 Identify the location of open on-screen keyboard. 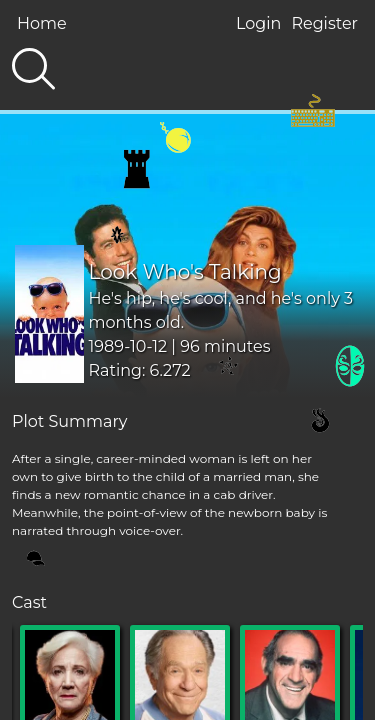
(313, 118).